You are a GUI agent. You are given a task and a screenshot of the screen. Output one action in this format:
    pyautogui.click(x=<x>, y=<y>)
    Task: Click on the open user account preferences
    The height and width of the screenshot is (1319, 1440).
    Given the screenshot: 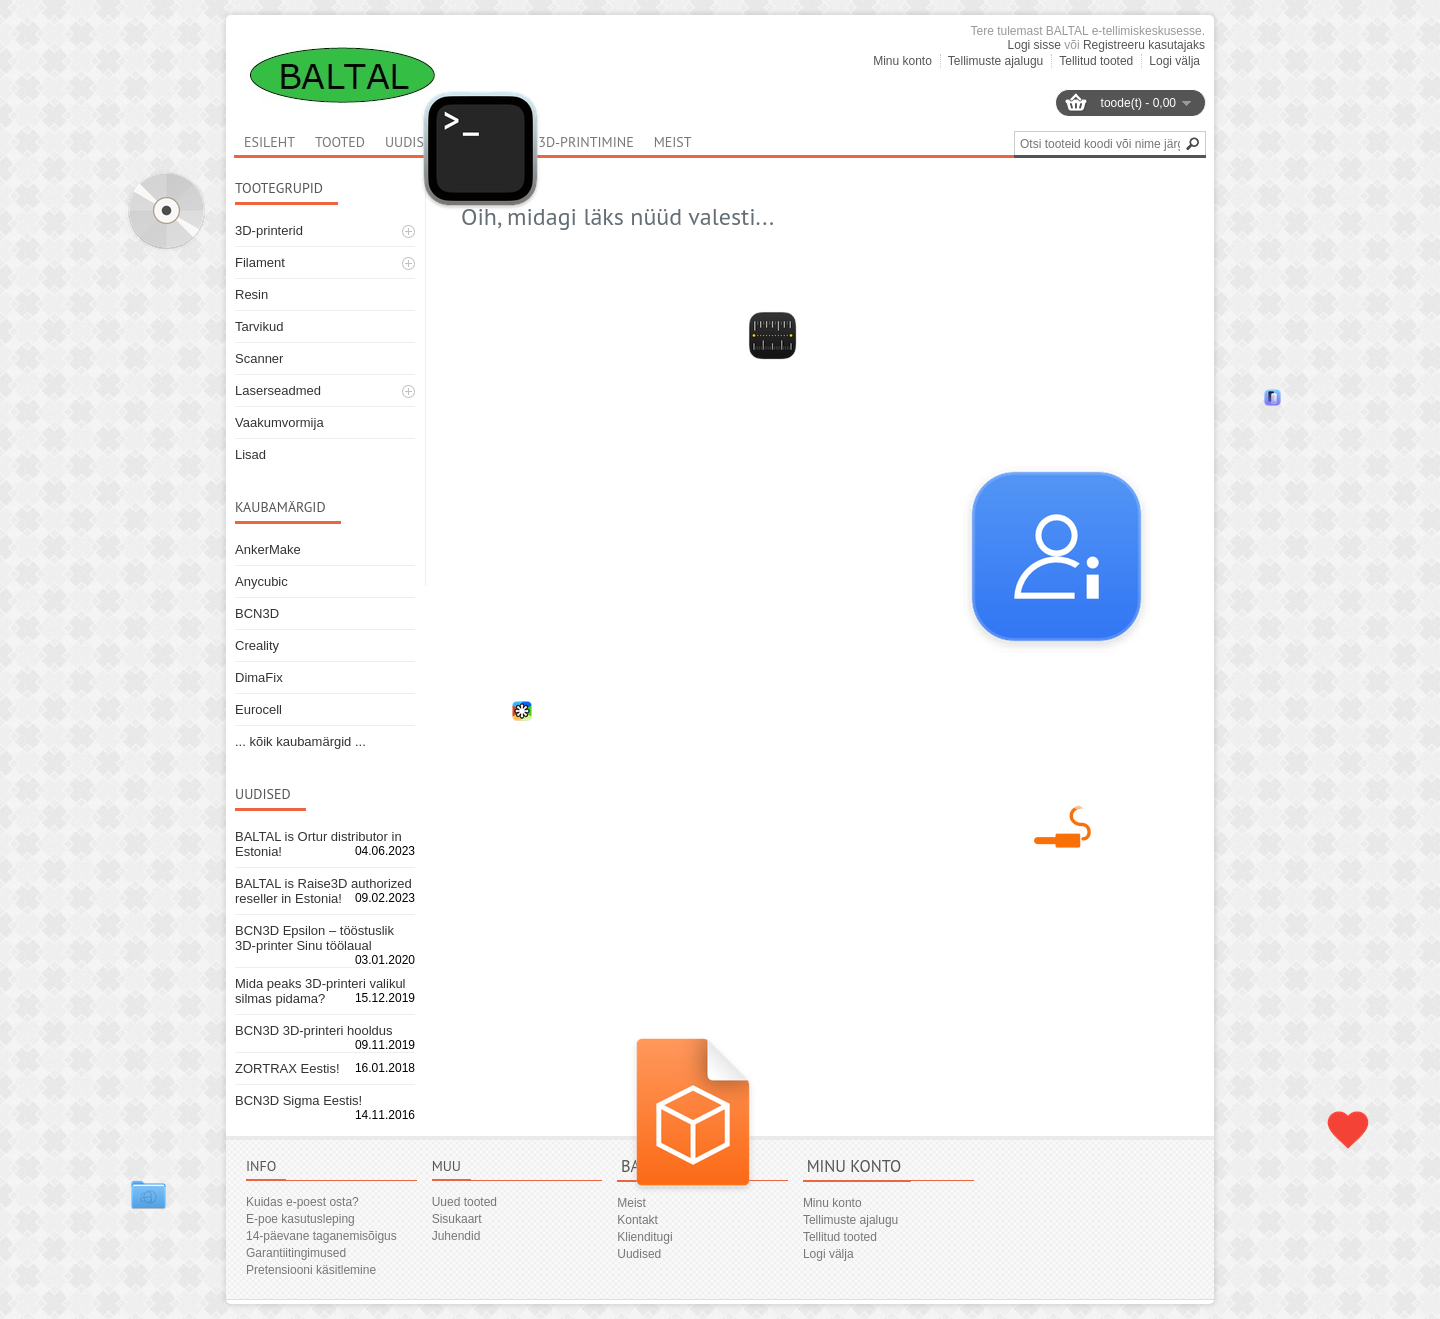 What is the action you would take?
    pyautogui.click(x=1056, y=559)
    